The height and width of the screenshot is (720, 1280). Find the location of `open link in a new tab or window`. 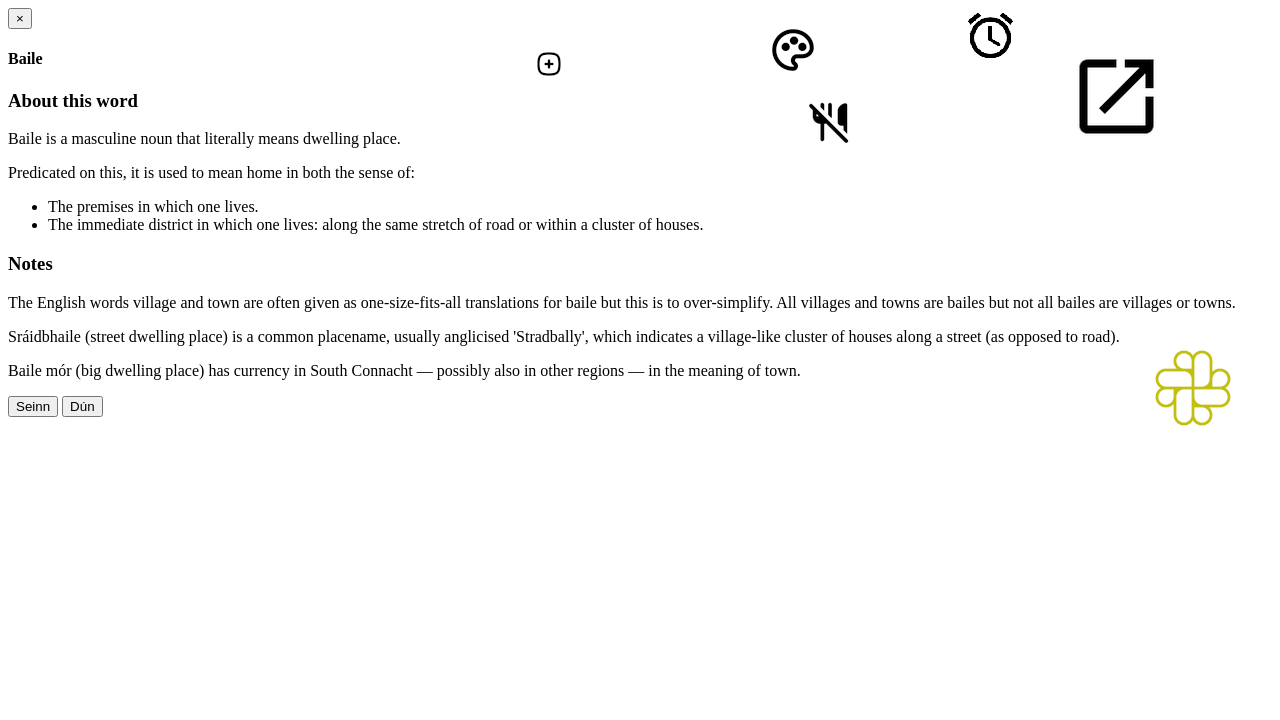

open link in a new tab or window is located at coordinates (1116, 96).